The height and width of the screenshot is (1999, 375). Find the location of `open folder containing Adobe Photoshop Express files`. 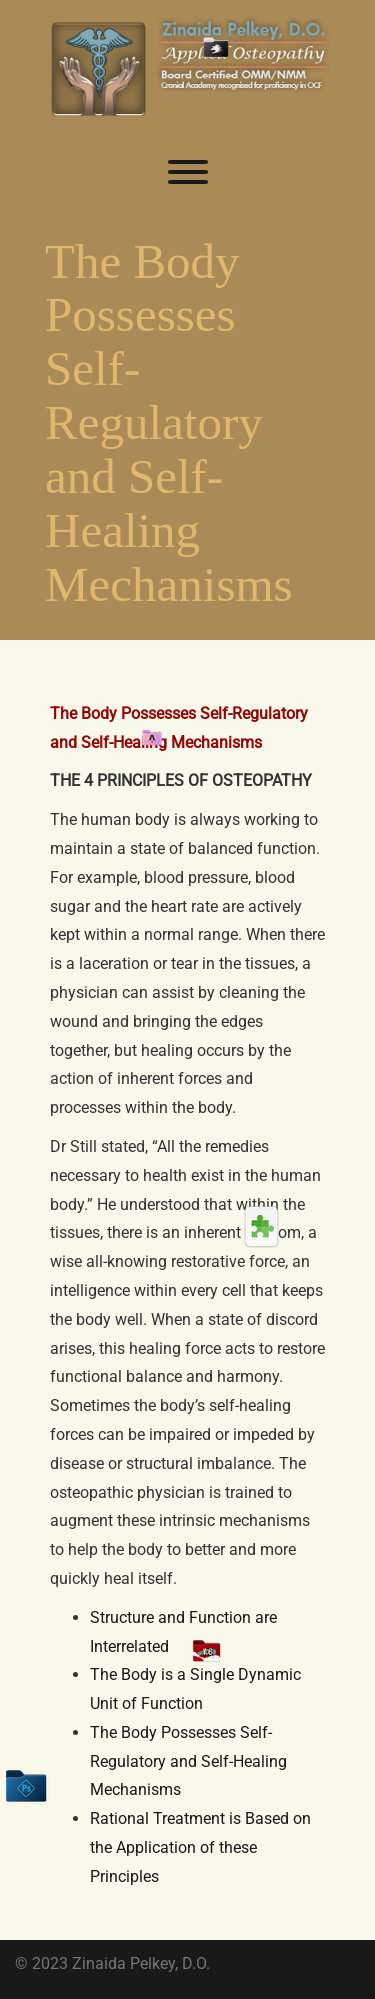

open folder containing Adobe Photoshop Express files is located at coordinates (26, 1787).